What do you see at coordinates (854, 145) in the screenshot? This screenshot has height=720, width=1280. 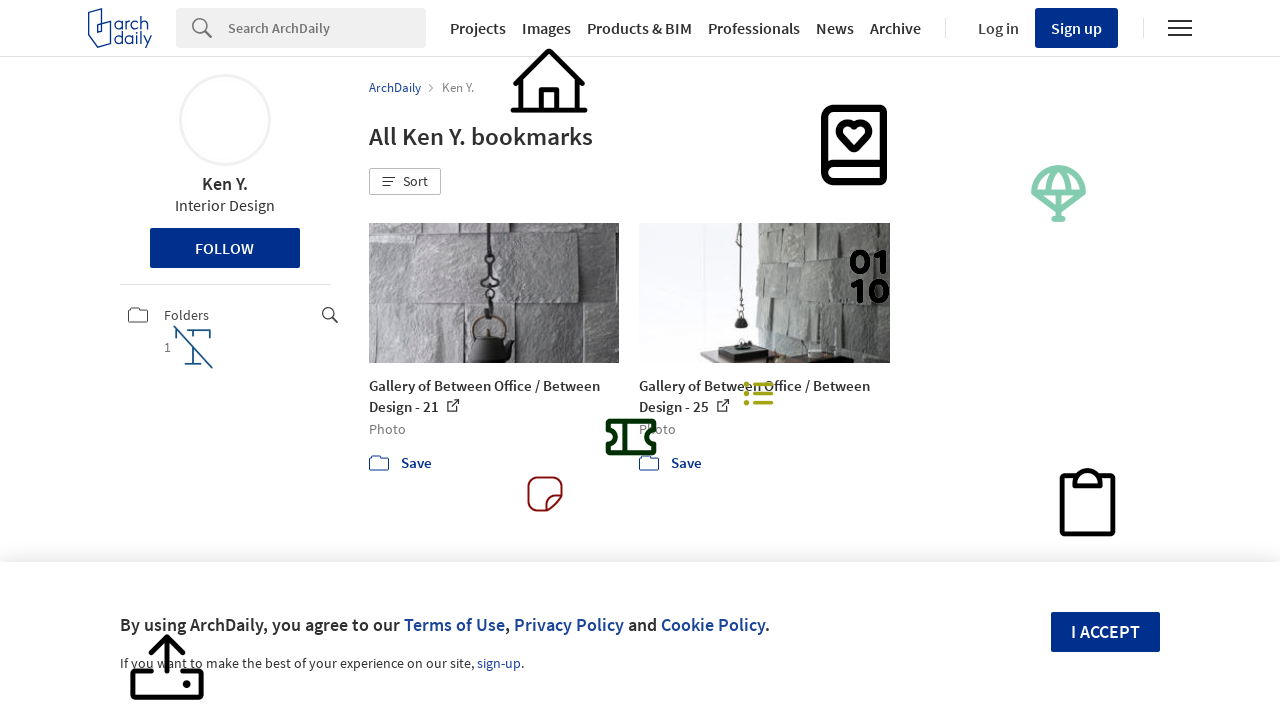 I see `view your favorite books` at bounding box center [854, 145].